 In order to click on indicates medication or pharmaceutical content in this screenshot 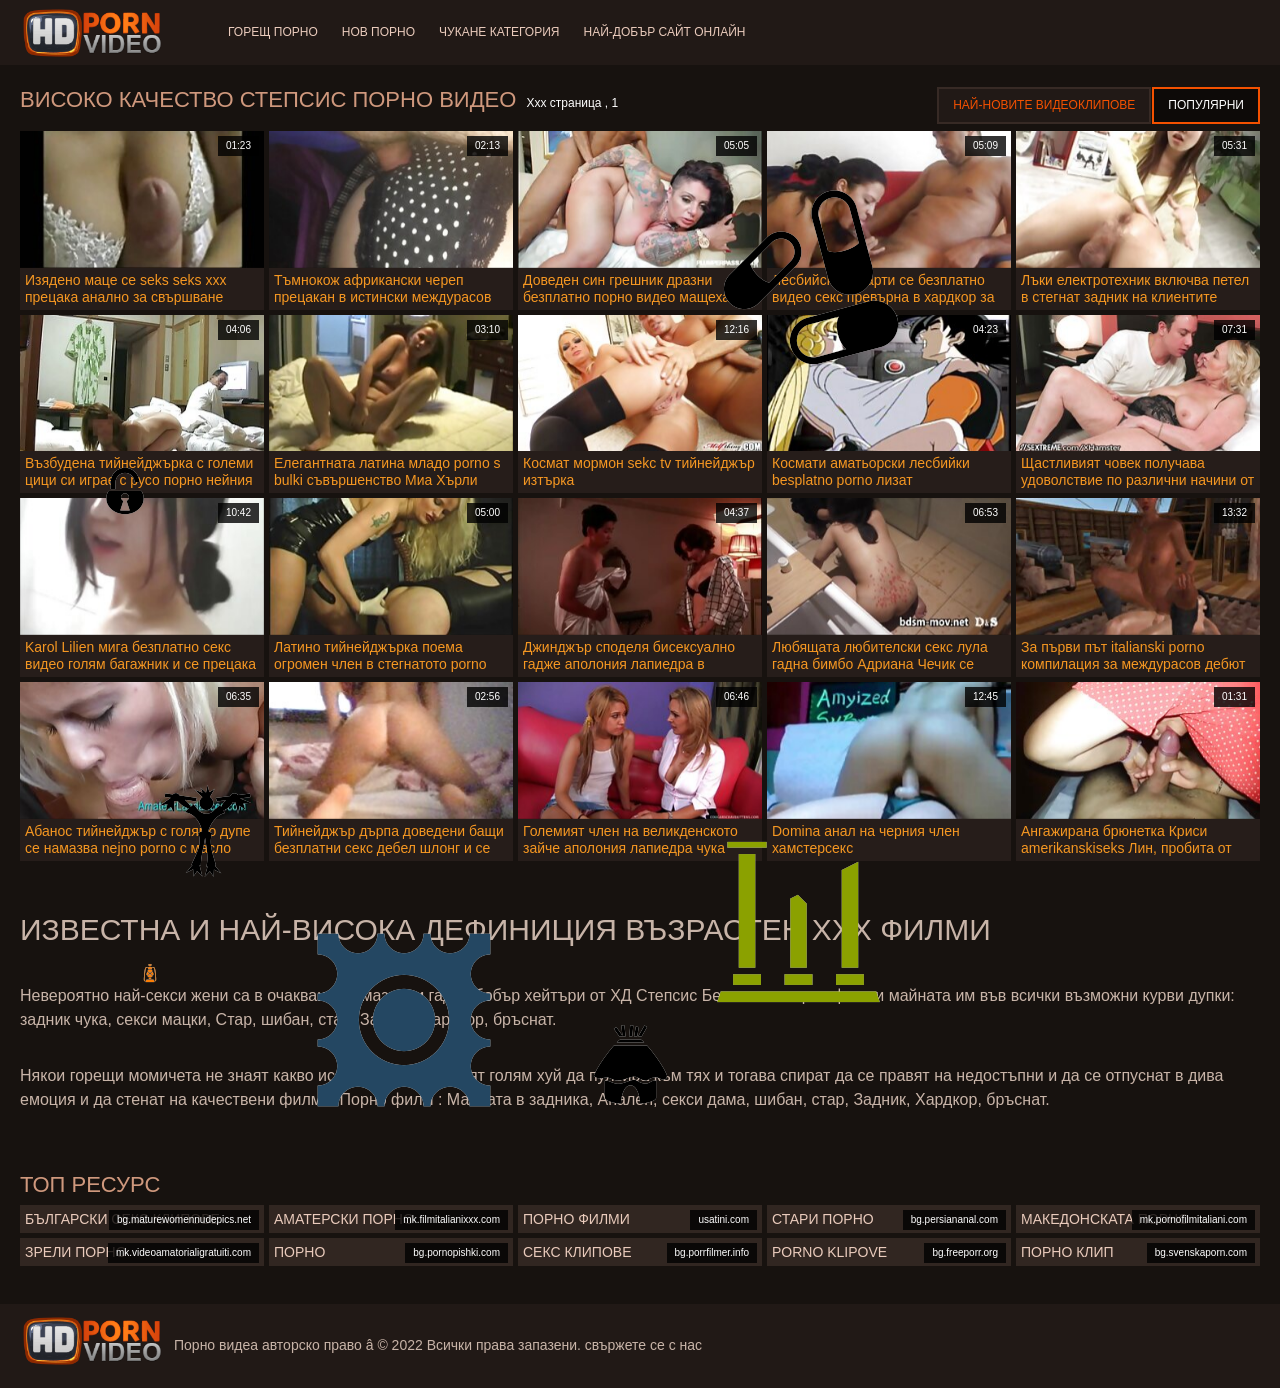, I will do `click(810, 277)`.